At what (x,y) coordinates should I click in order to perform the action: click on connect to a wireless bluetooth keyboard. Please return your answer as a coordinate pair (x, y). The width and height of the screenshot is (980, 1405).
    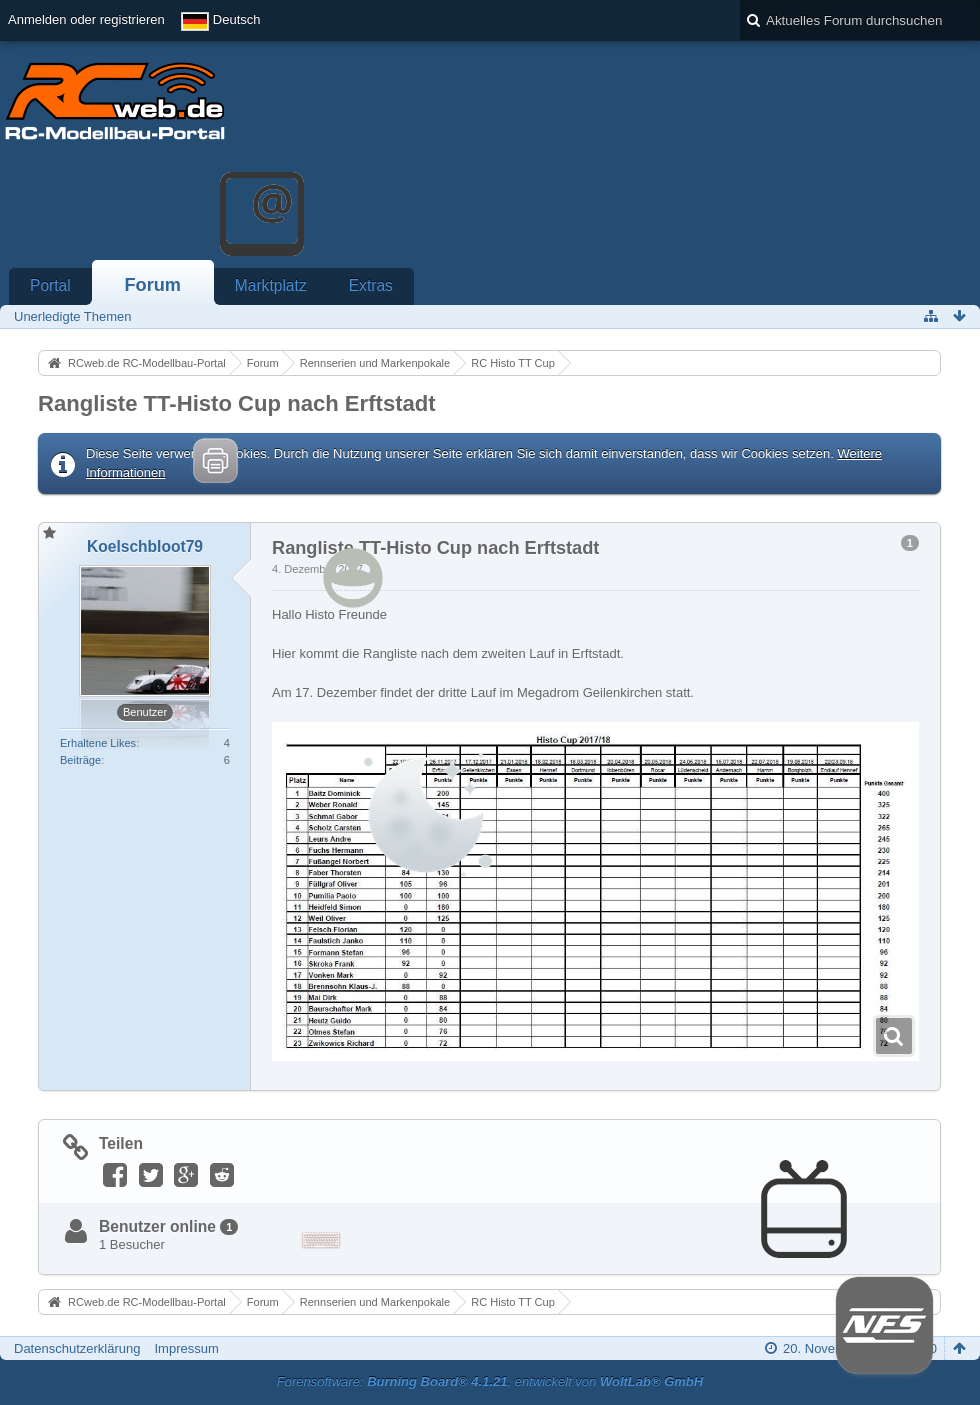
    Looking at the image, I should click on (321, 1240).